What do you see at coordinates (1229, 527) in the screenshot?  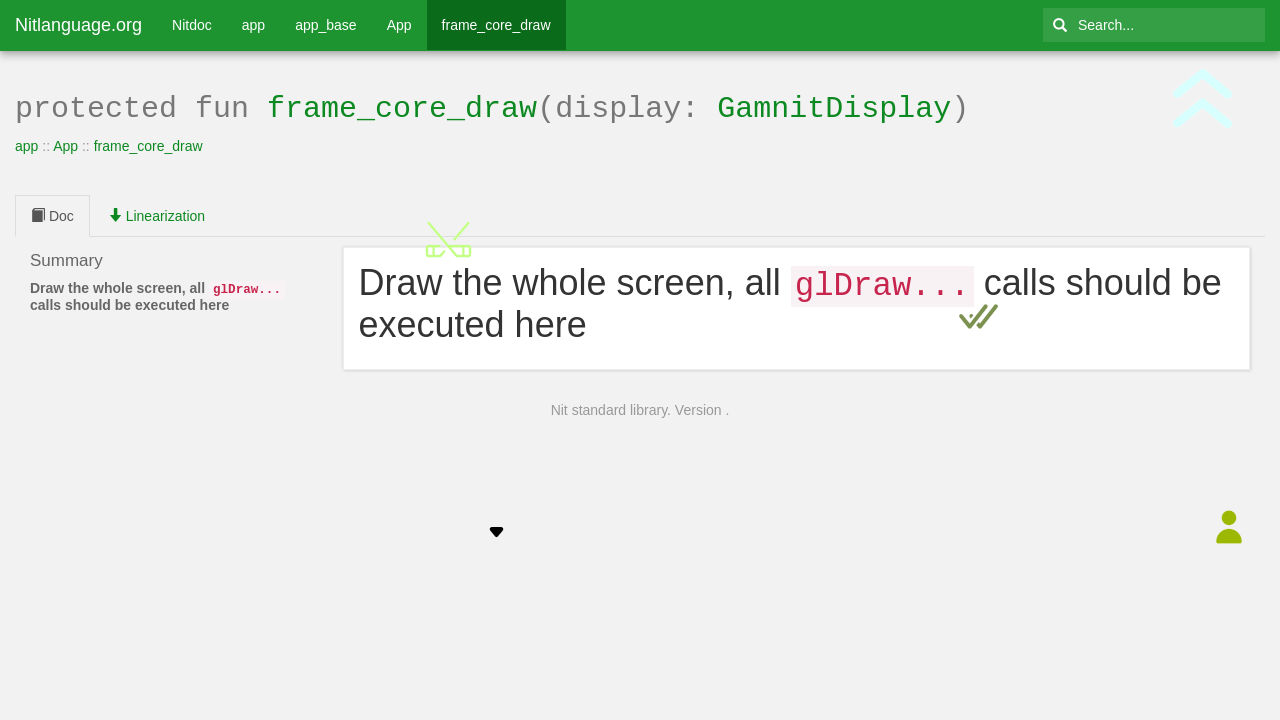 I see `view your profile` at bounding box center [1229, 527].